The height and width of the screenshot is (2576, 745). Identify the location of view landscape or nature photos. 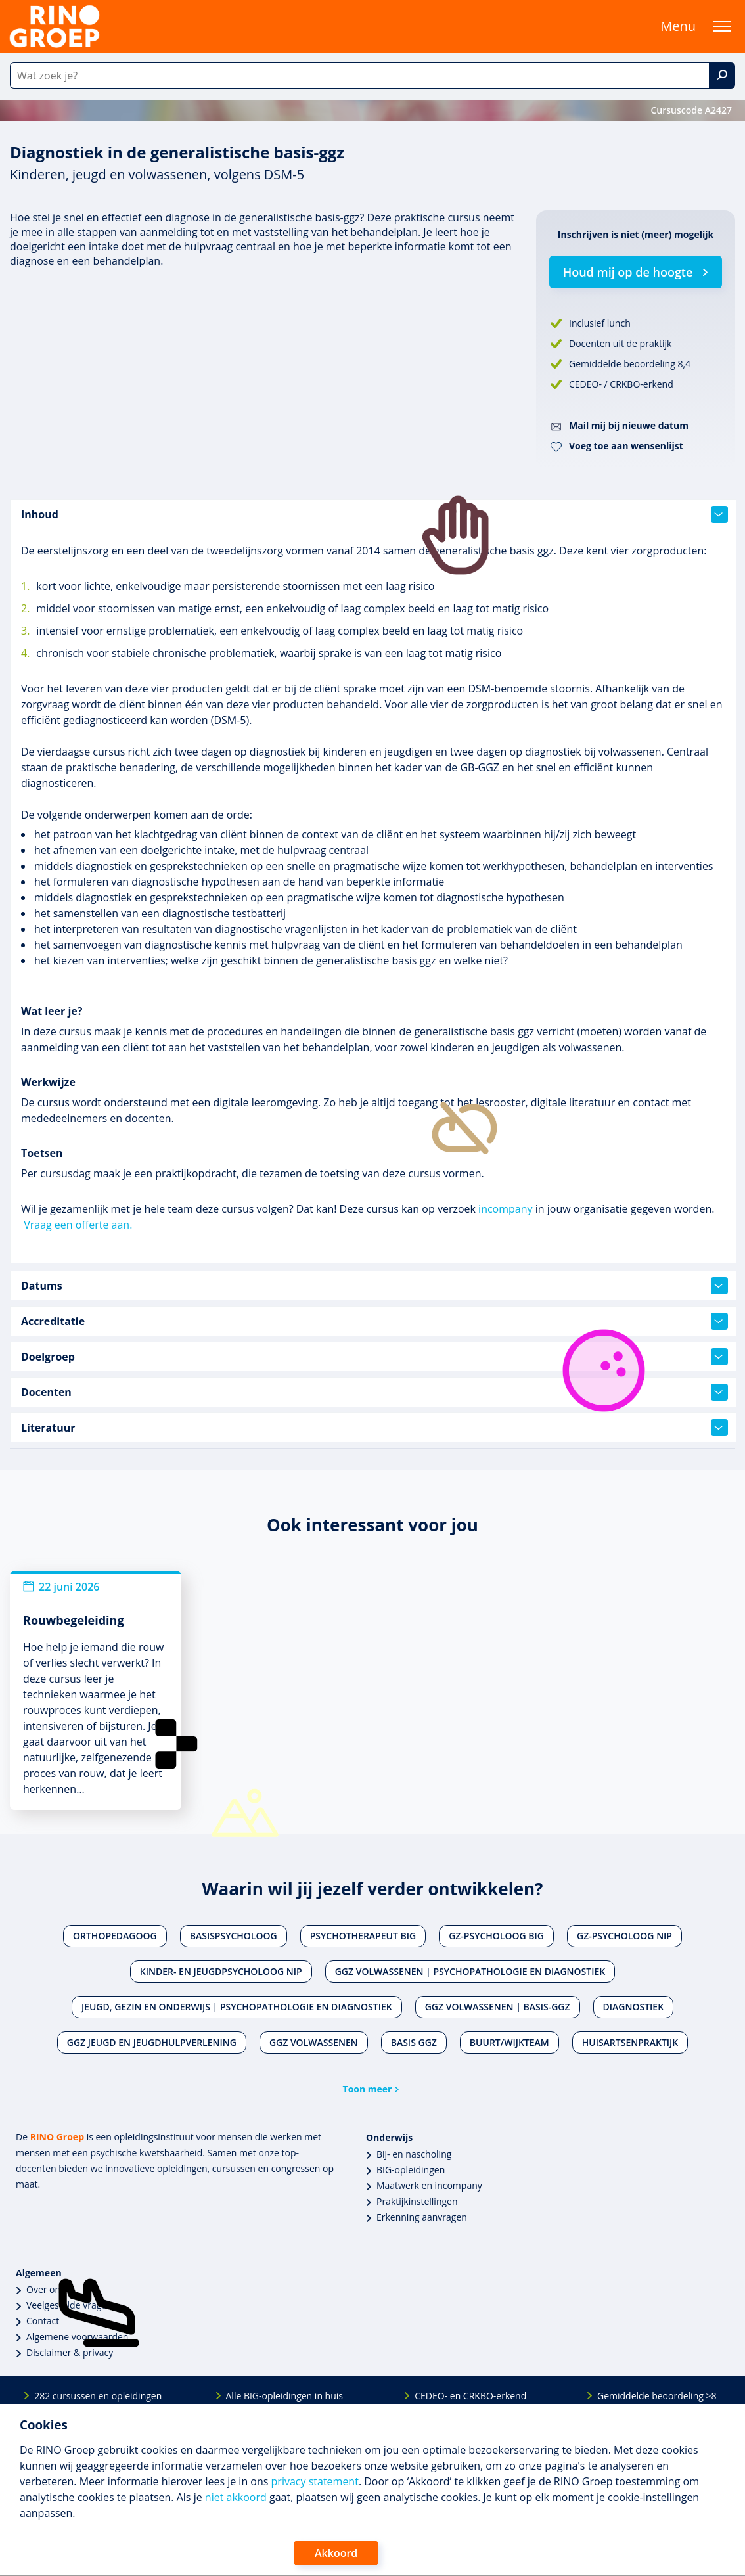
(245, 1816).